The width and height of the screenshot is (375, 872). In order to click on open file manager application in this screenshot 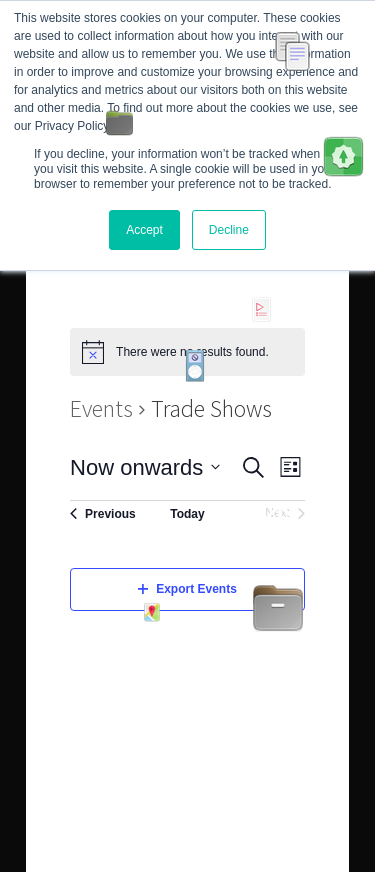, I will do `click(278, 608)`.